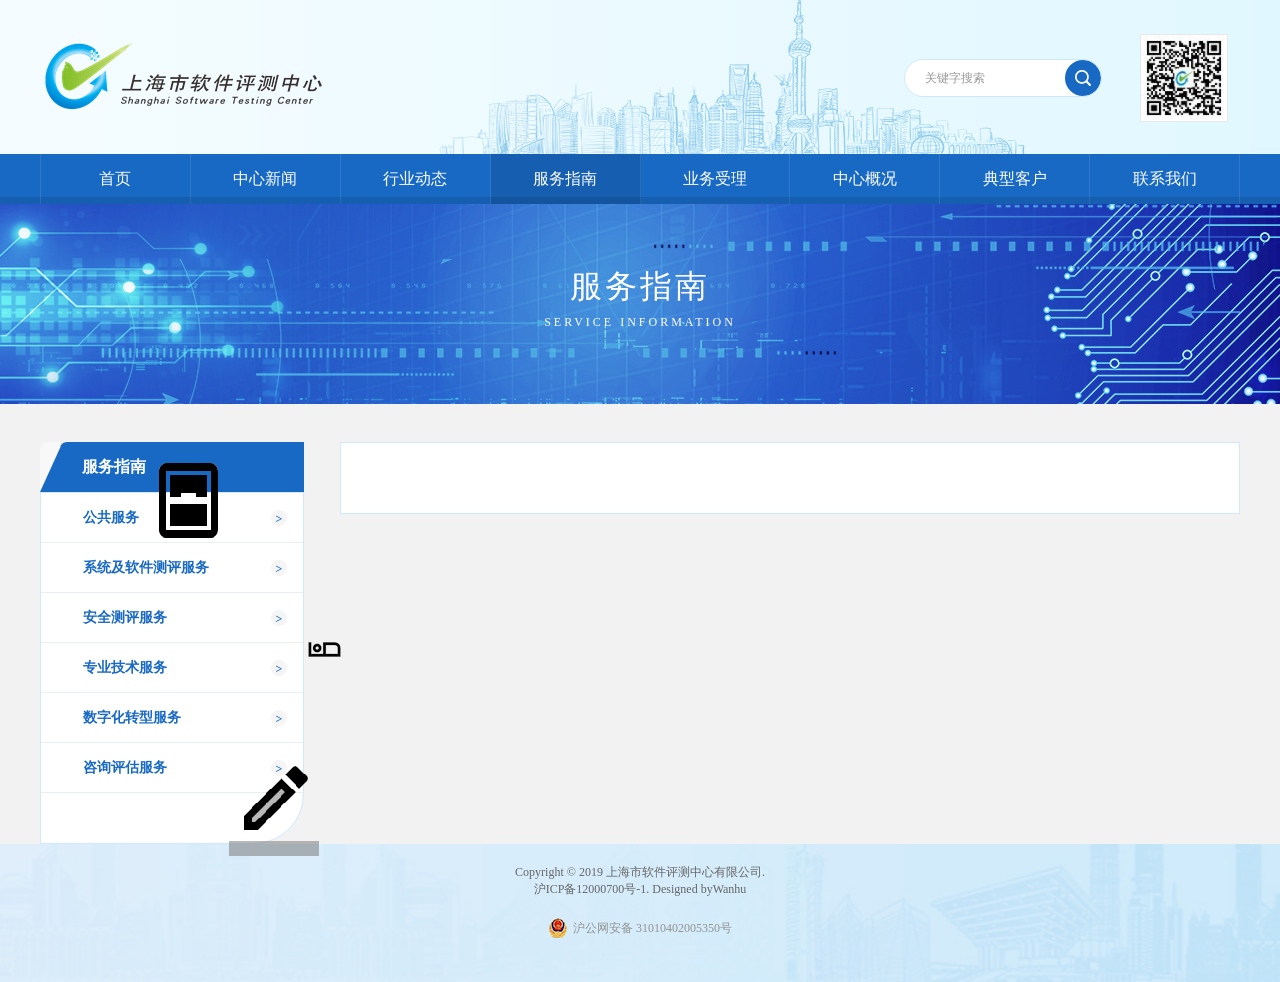  I want to click on view window sensor status, so click(188, 500).